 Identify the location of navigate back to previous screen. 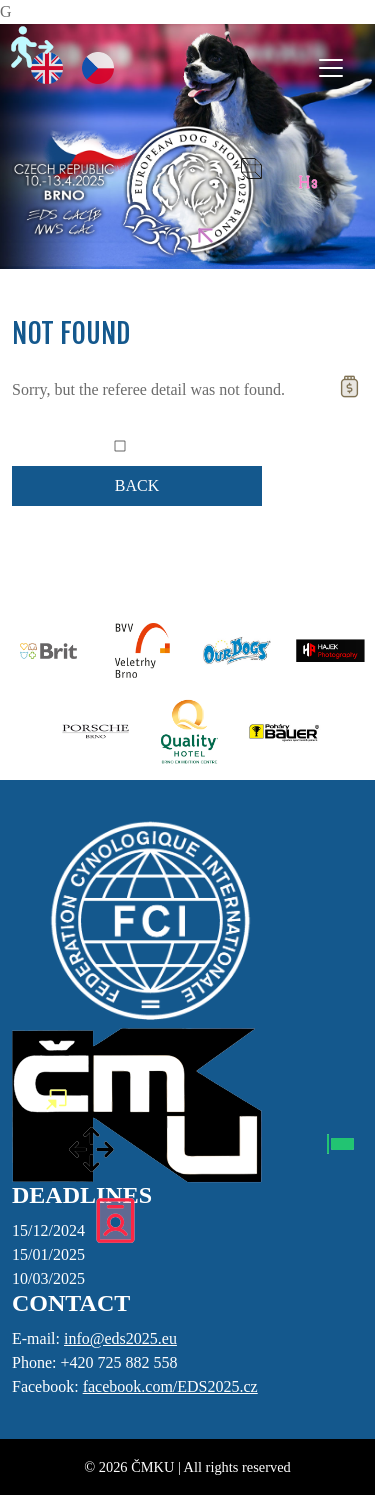
(205, 235).